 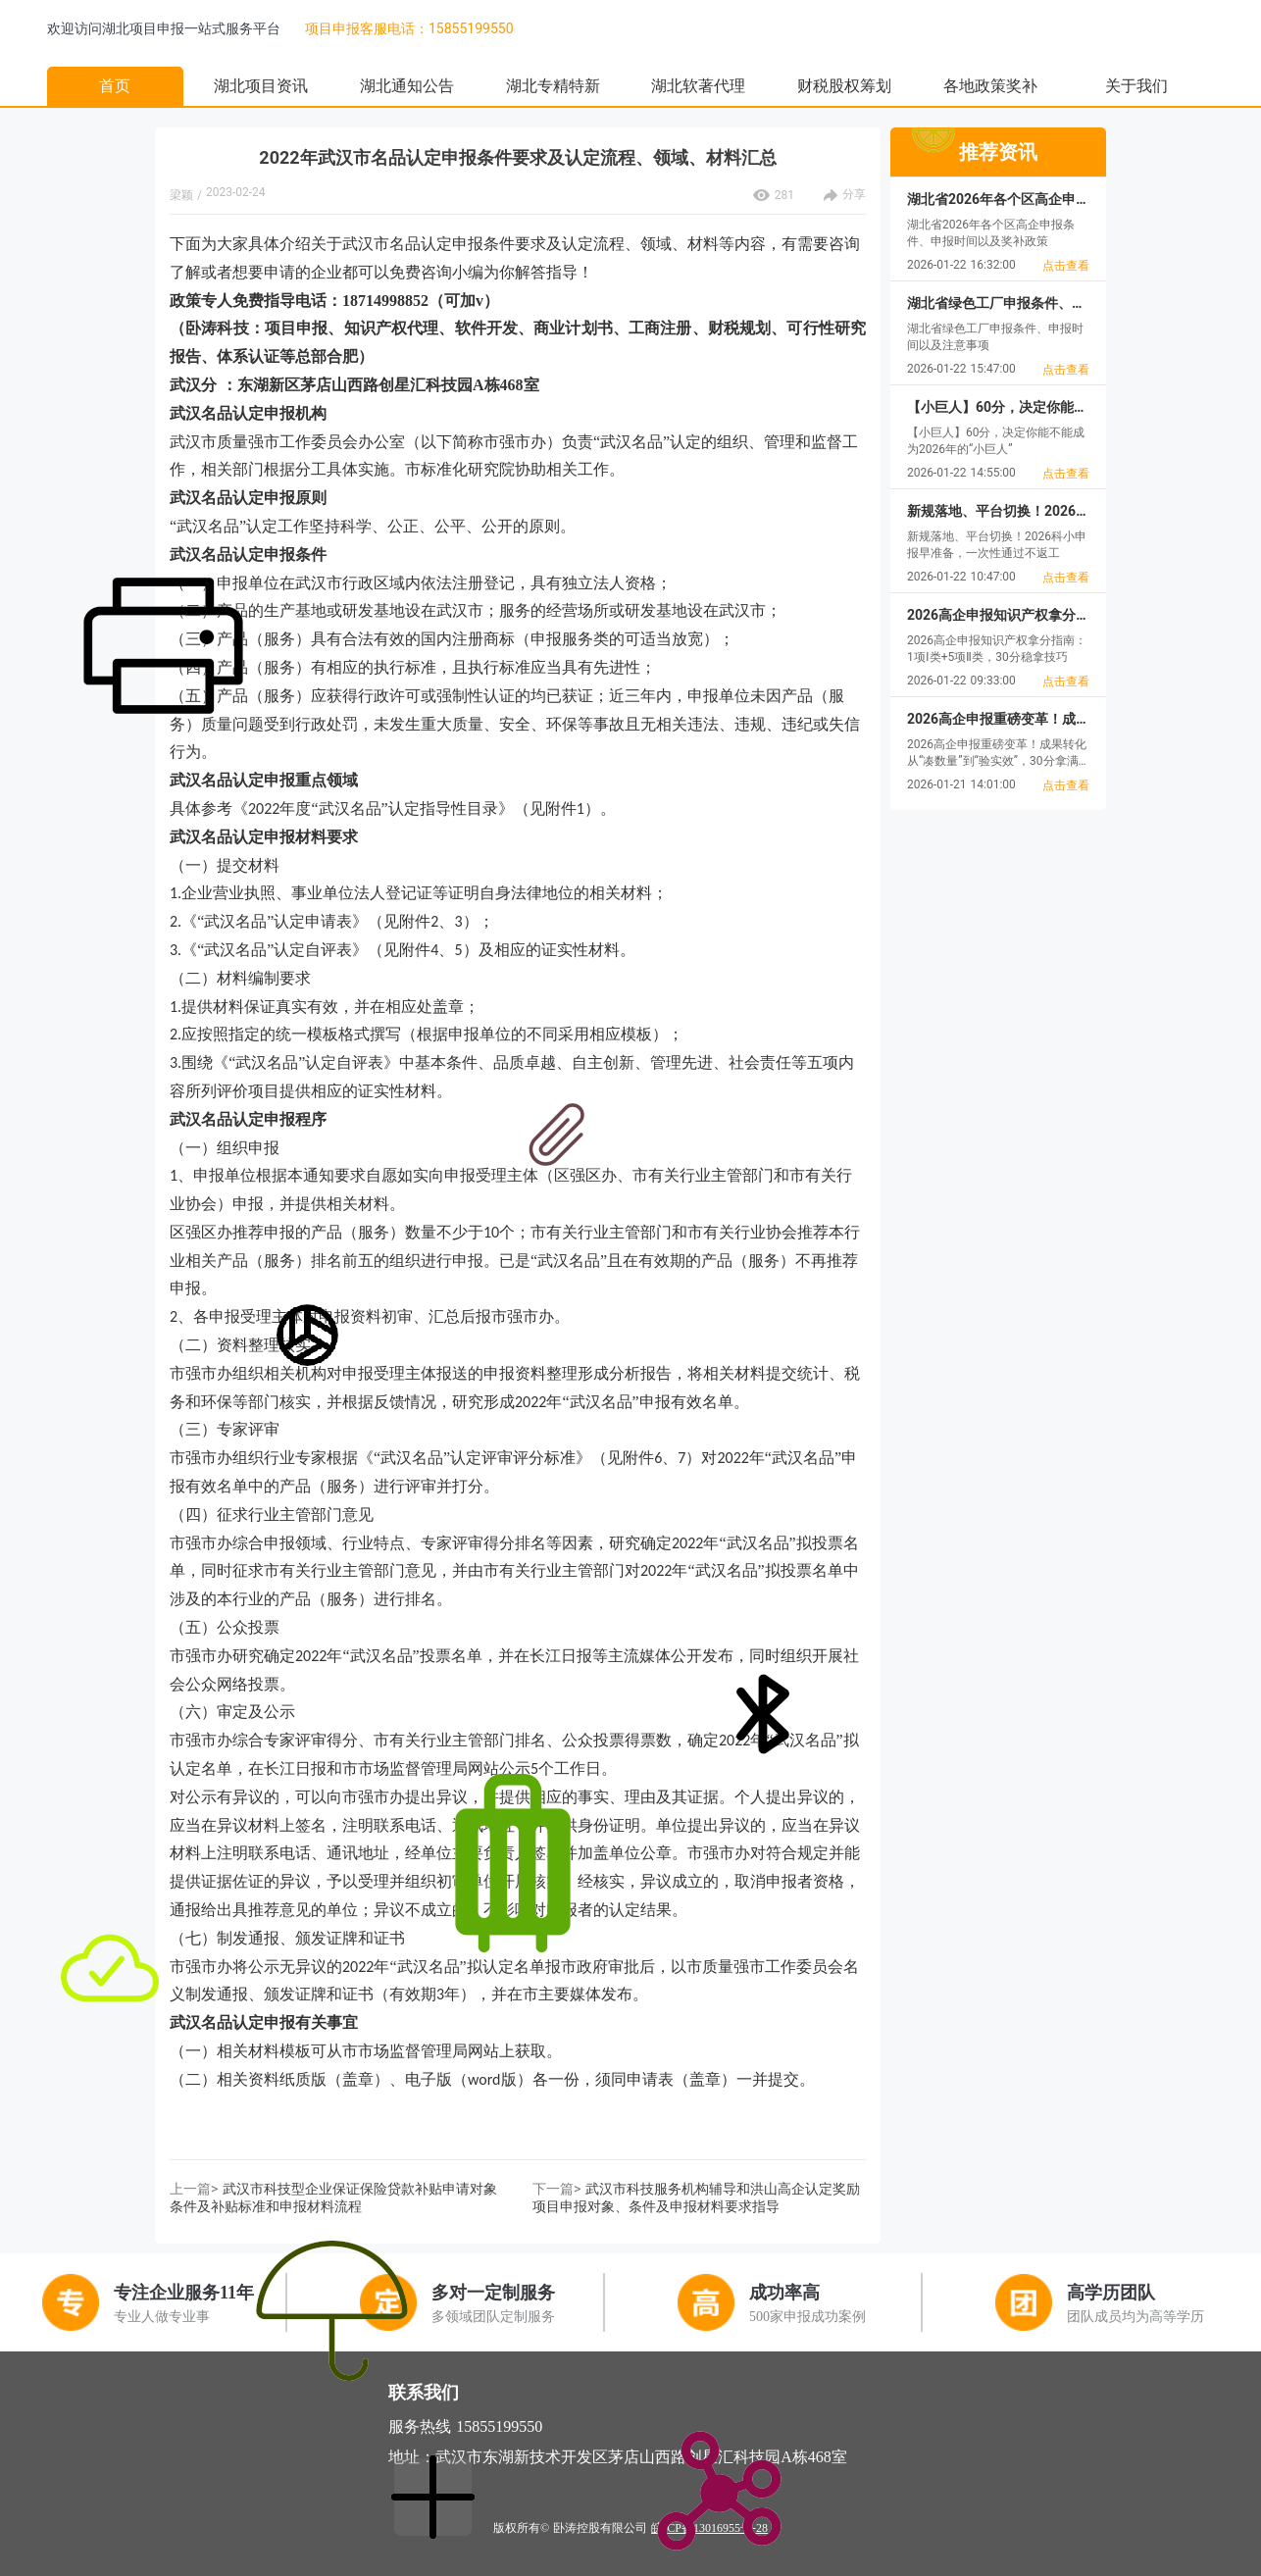 What do you see at coordinates (558, 1135) in the screenshot?
I see `attach a file to your message` at bounding box center [558, 1135].